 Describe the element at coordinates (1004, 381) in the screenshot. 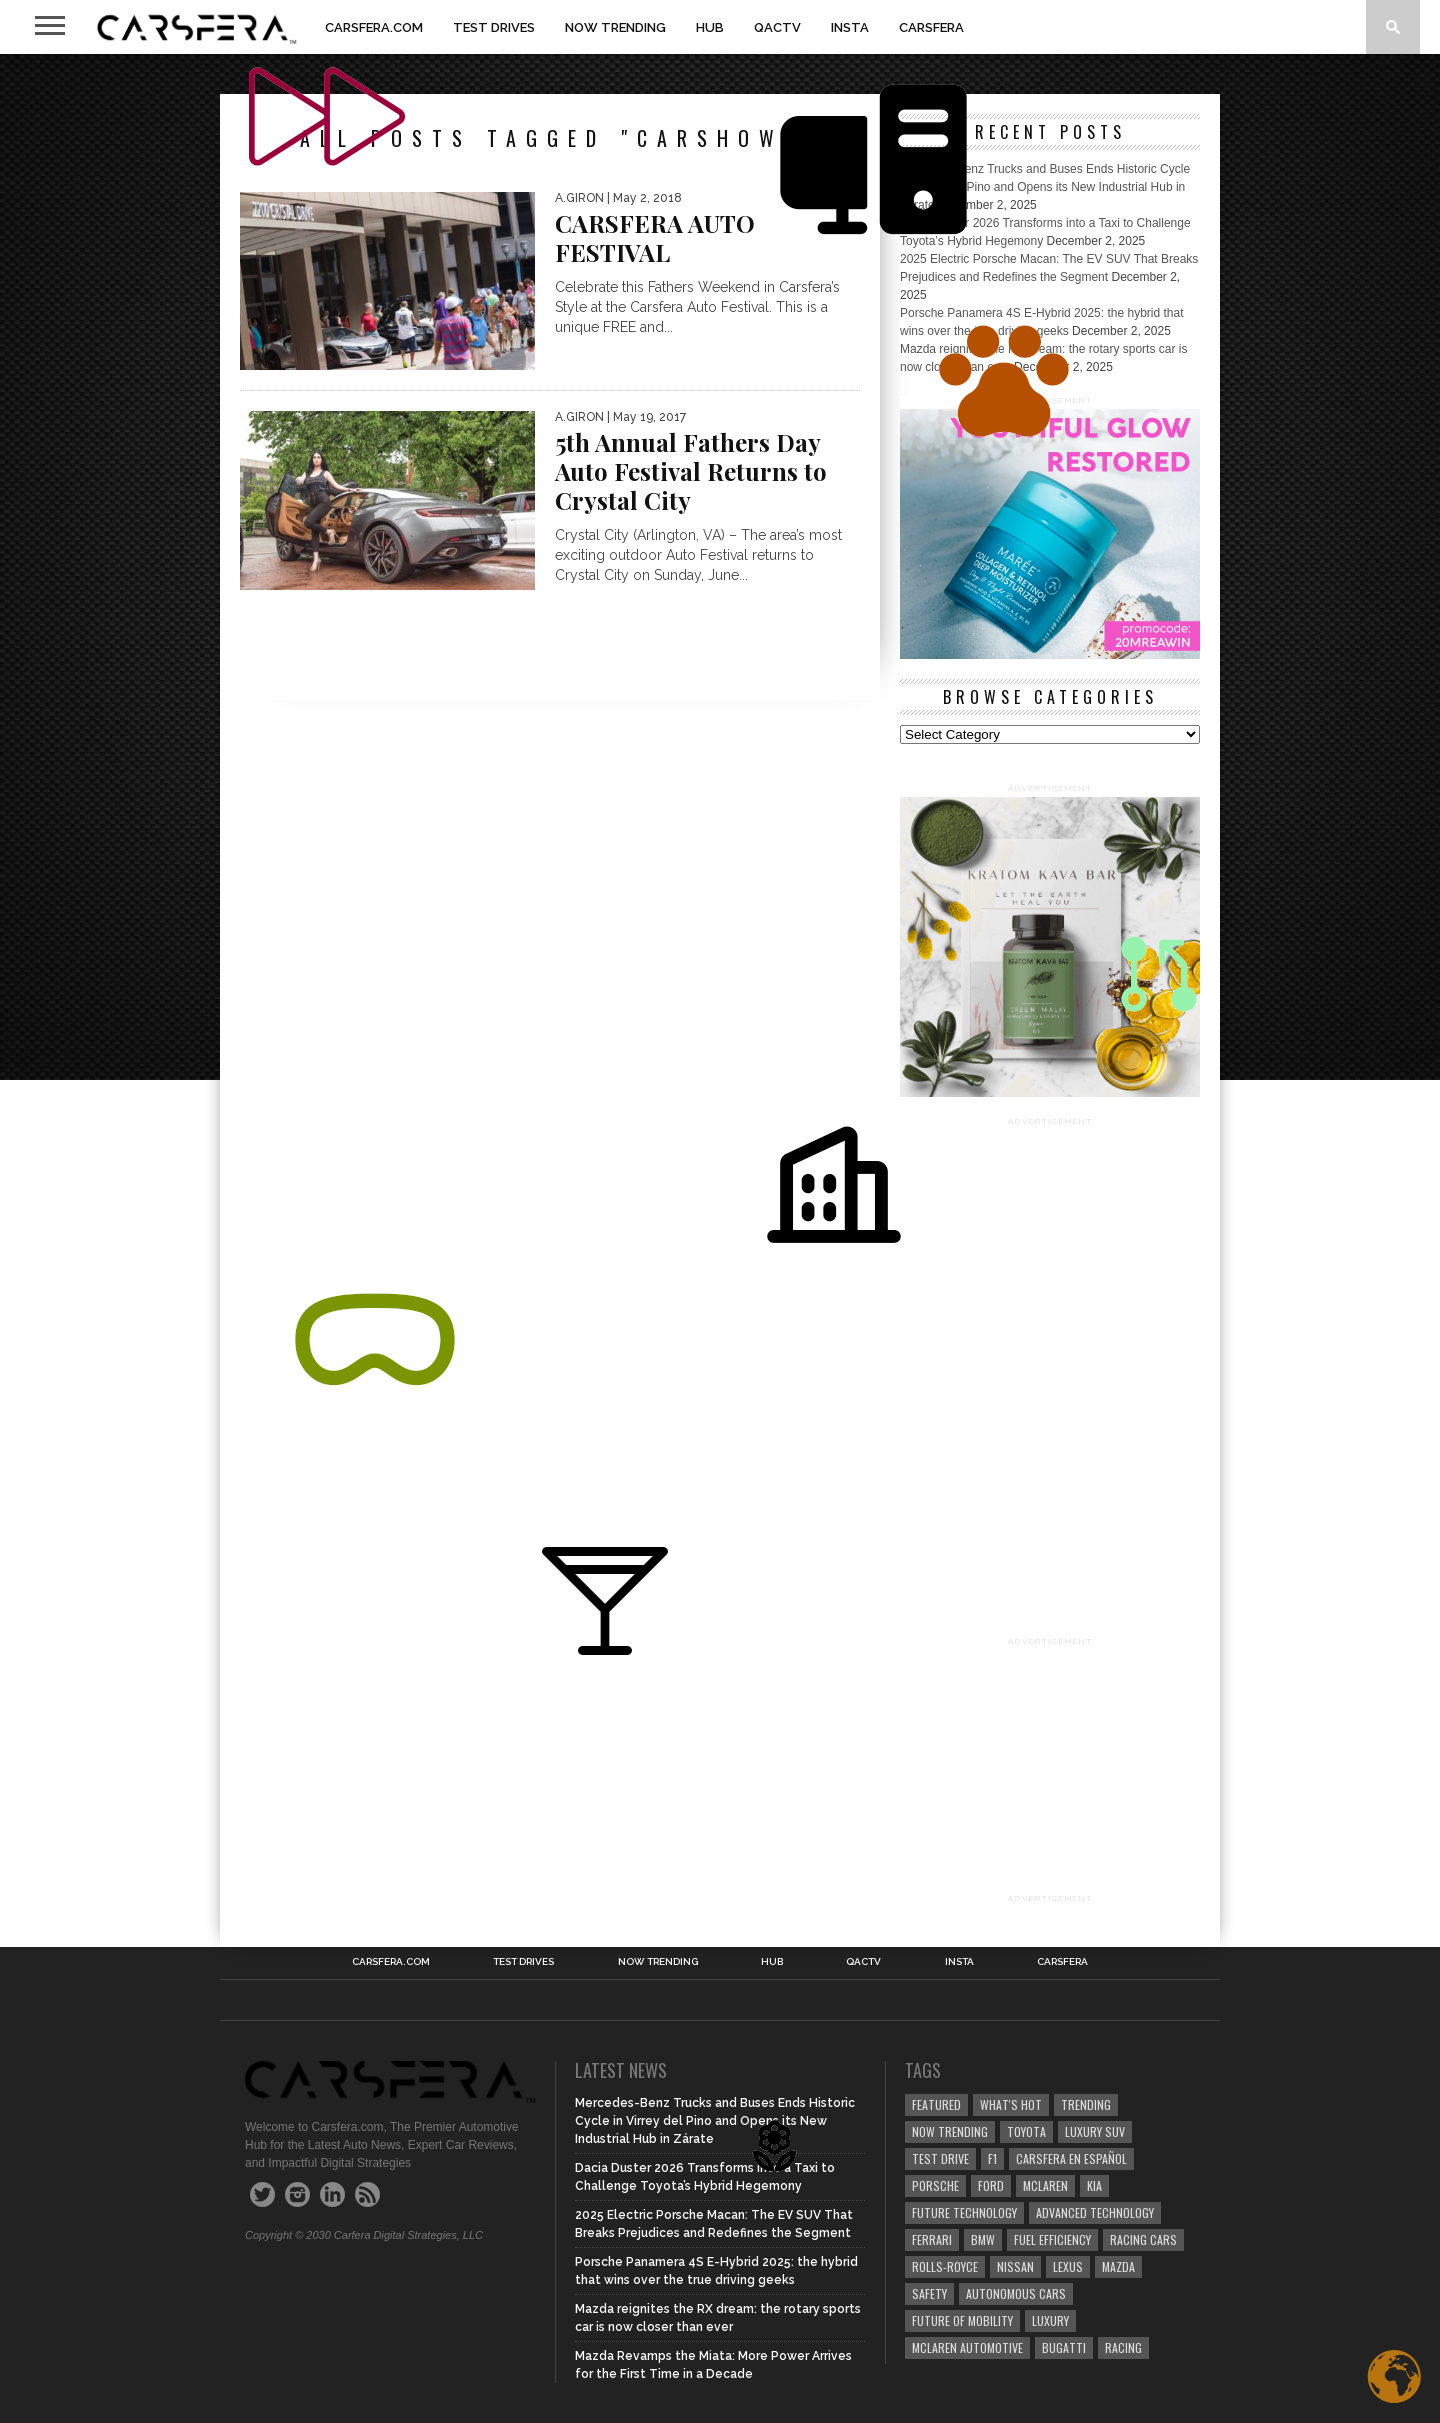

I see `access pet-related features or settings` at that location.